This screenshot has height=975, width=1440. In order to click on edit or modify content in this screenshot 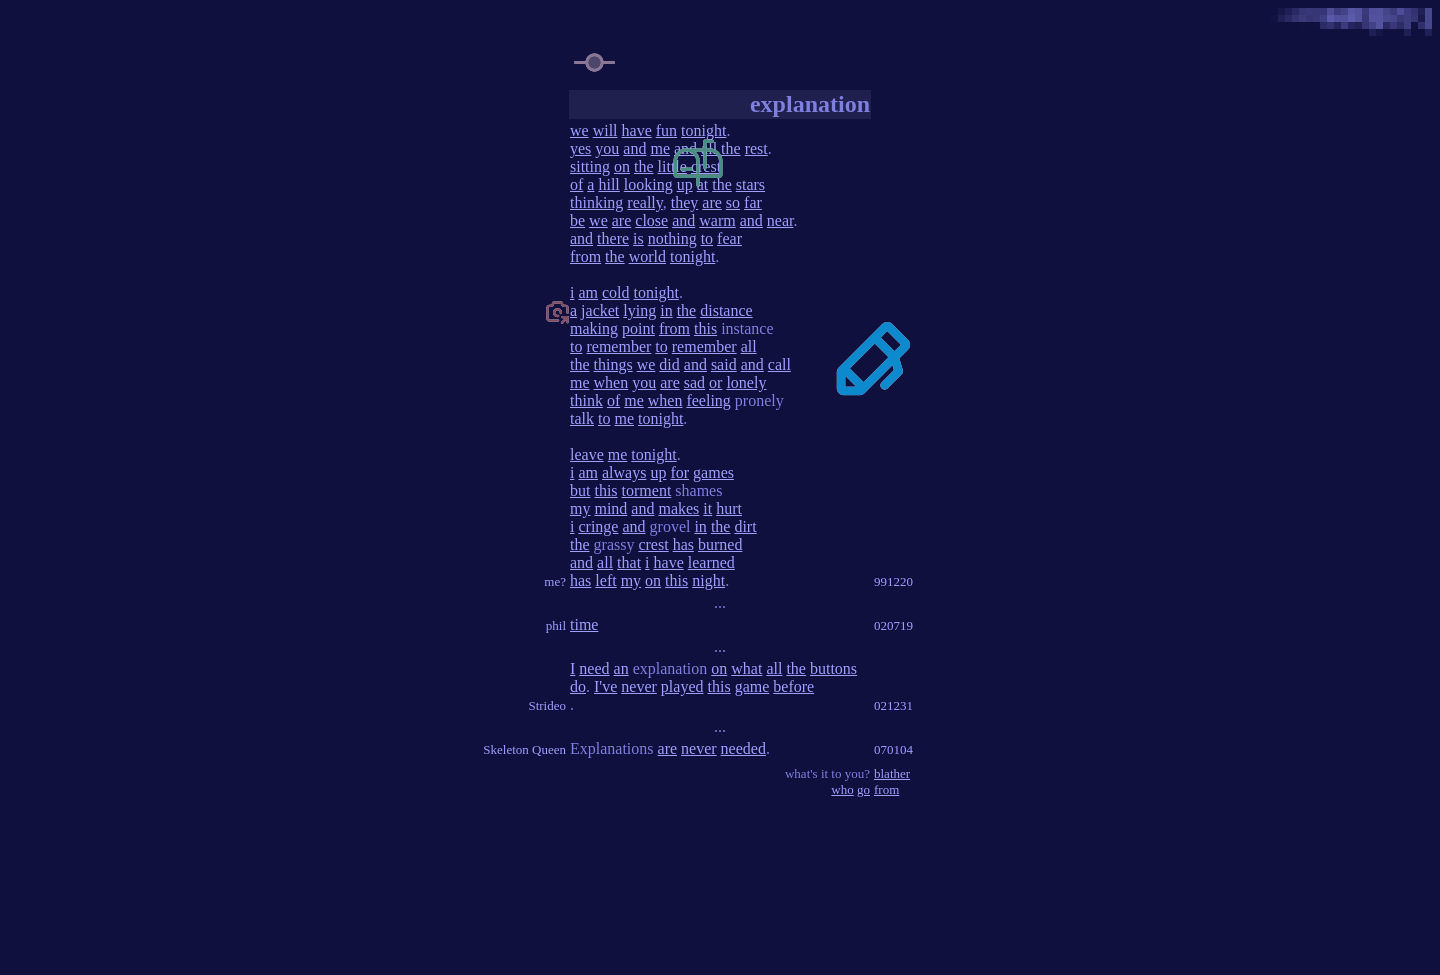, I will do `click(872, 360)`.